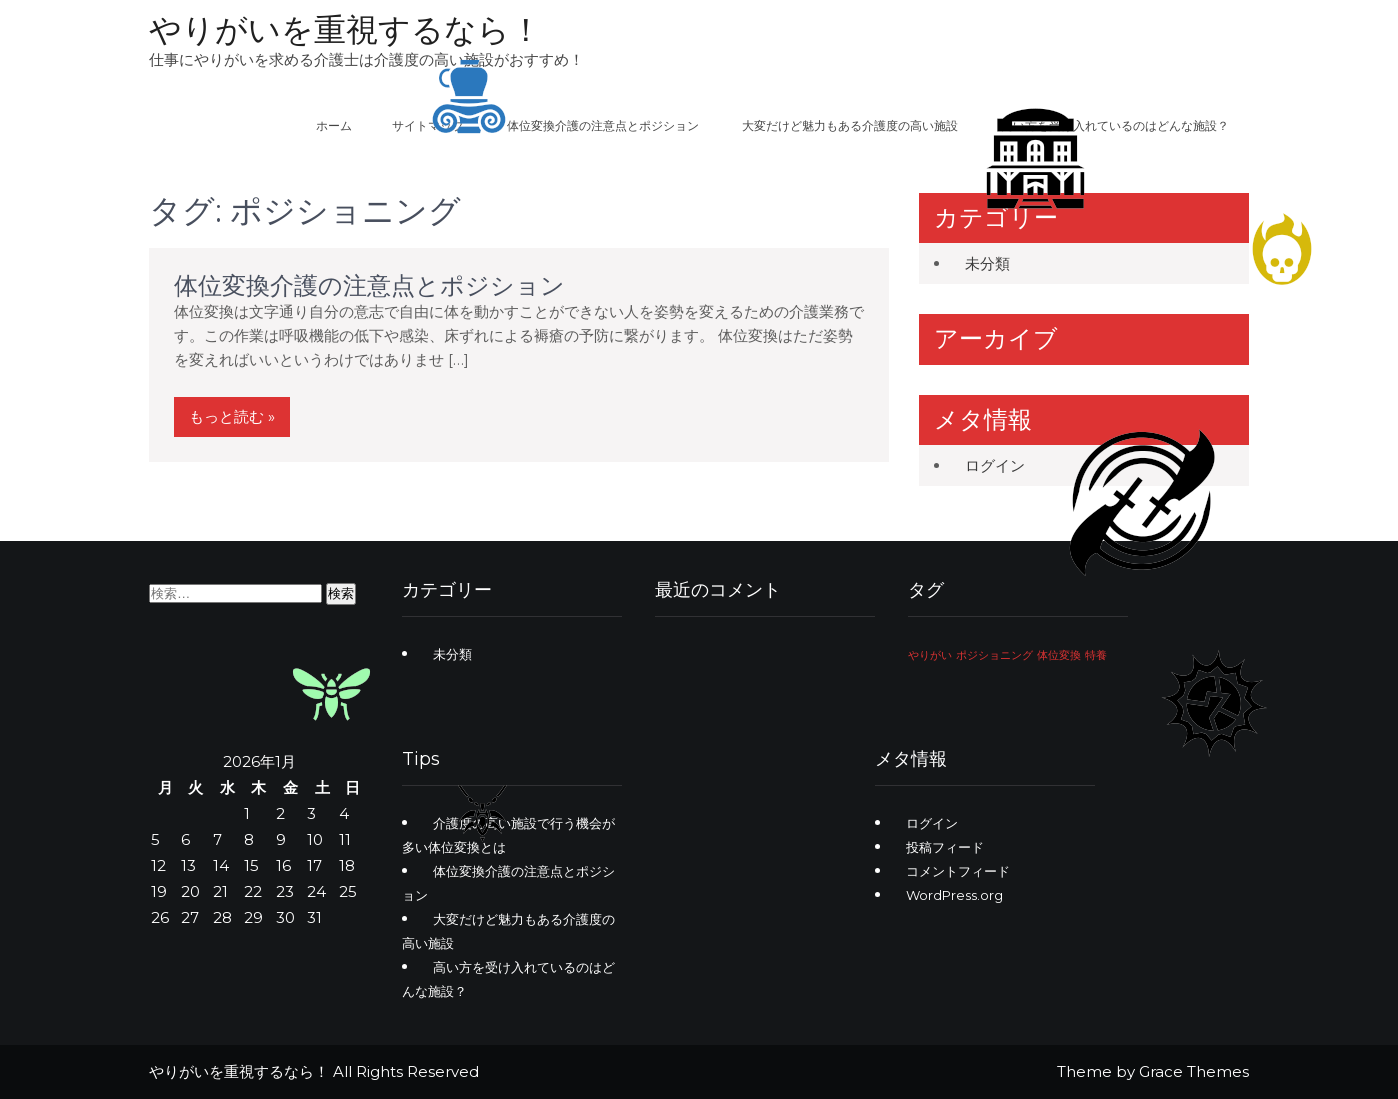 The width and height of the screenshot is (1398, 1099). What do you see at coordinates (1035, 158) in the screenshot?
I see `visit the saloon or tavern in-game` at bounding box center [1035, 158].